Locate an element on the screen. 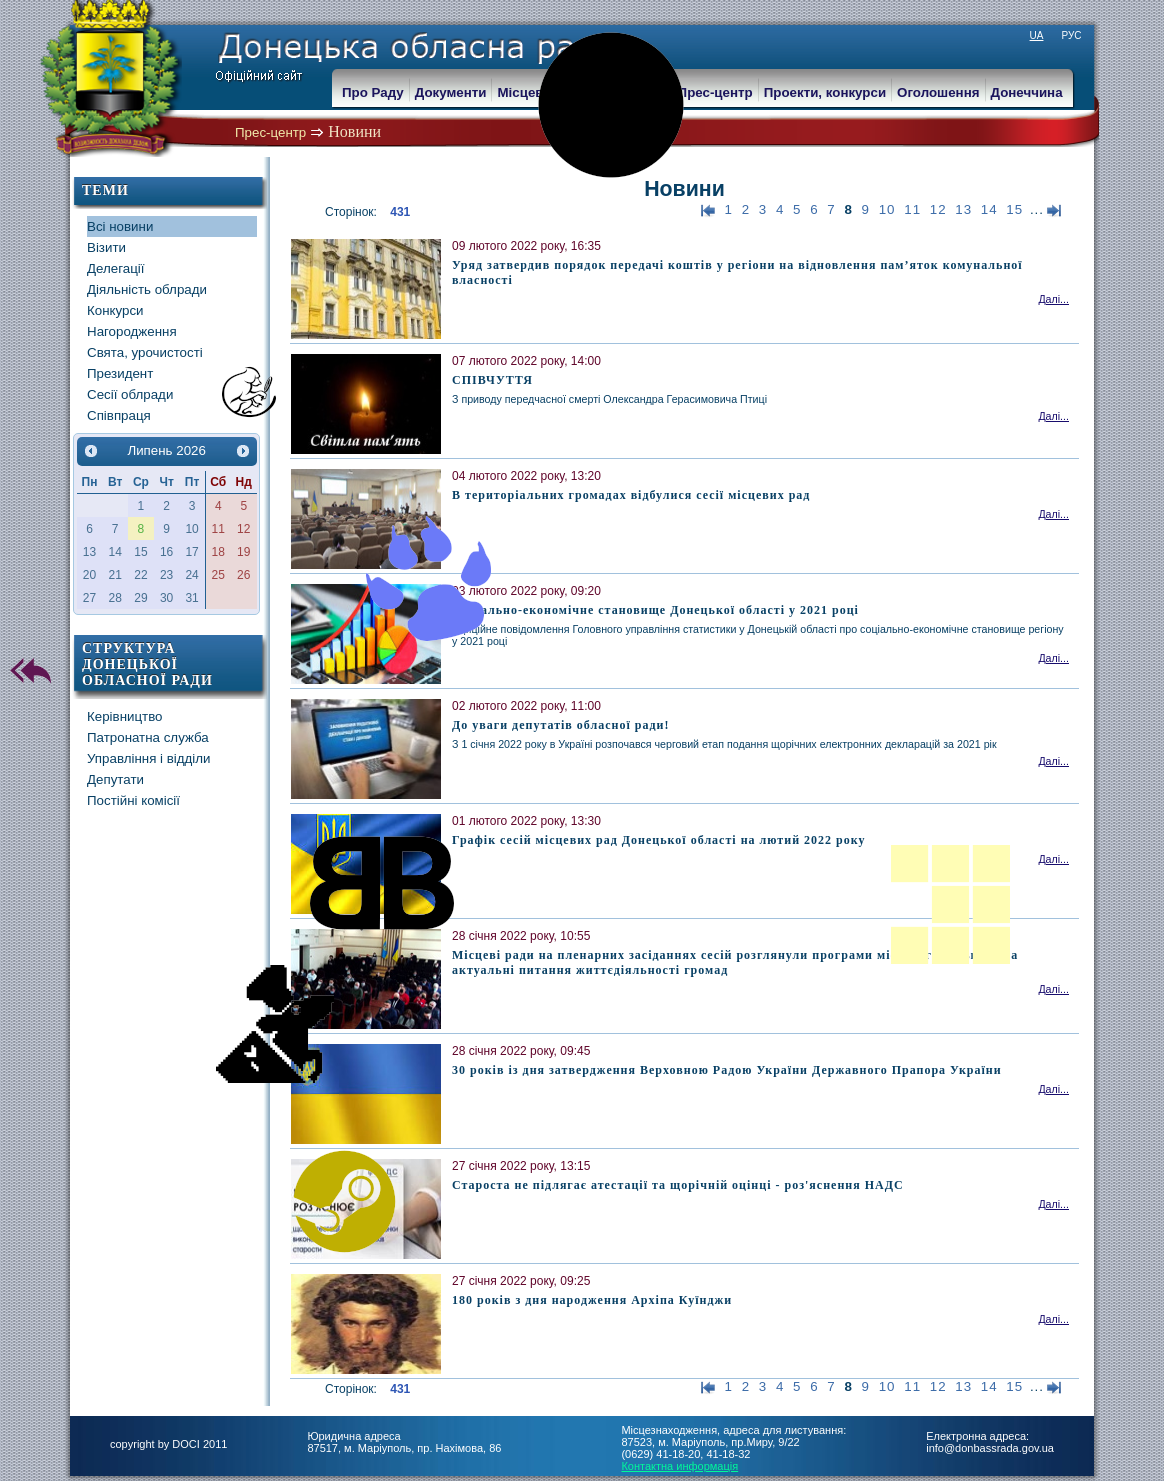 The height and width of the screenshot is (1481, 1164). visit the CodeMirror website or documentation is located at coordinates (249, 392).